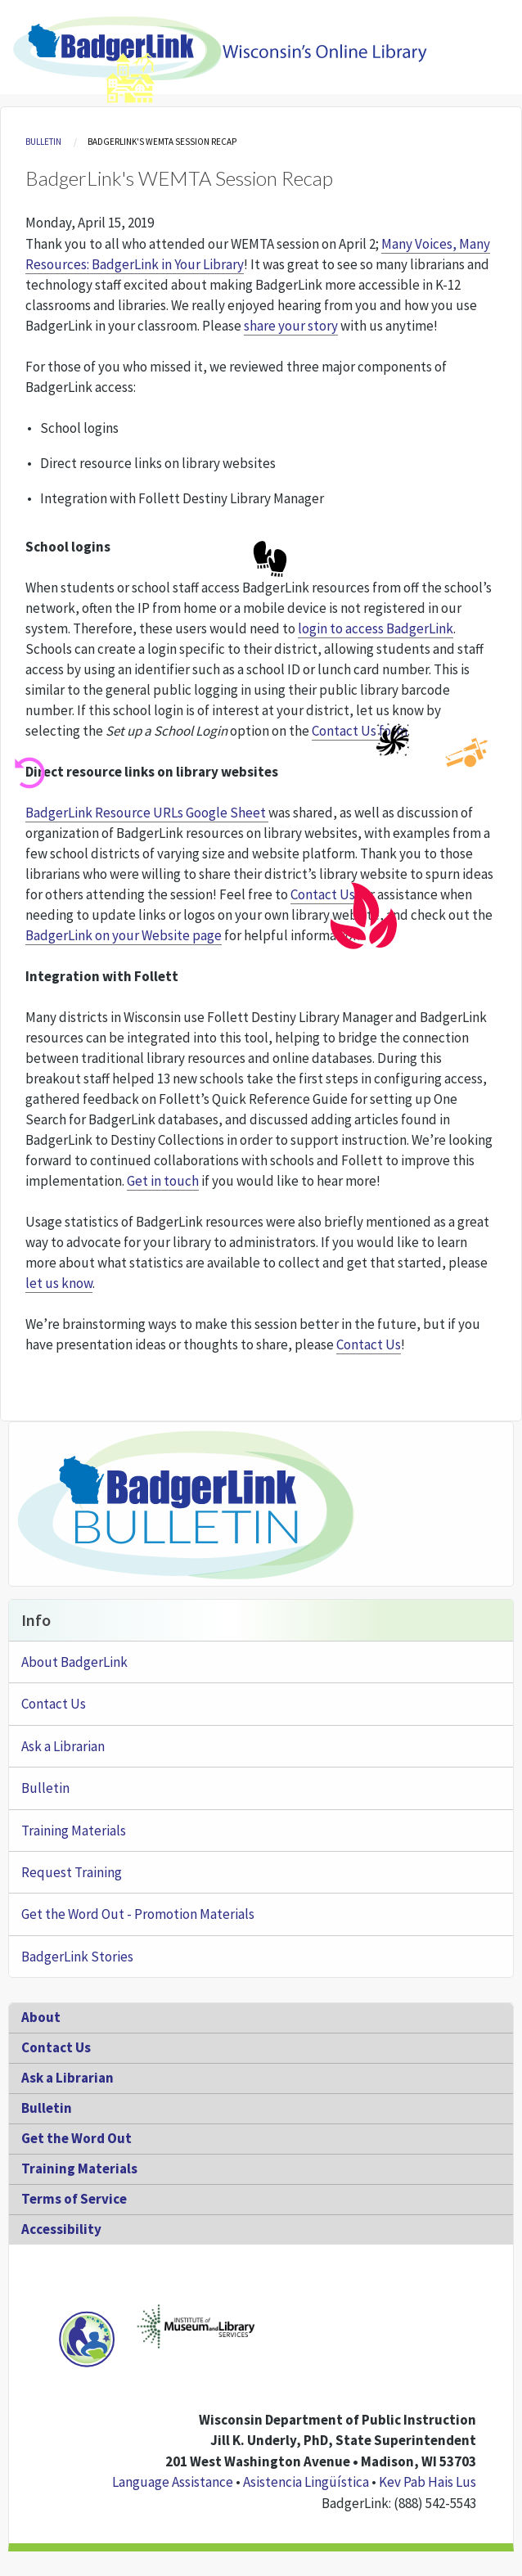 This screenshot has width=522, height=2576. What do you see at coordinates (466, 752) in the screenshot?
I see `ballista siege weapon icon for strategy game` at bounding box center [466, 752].